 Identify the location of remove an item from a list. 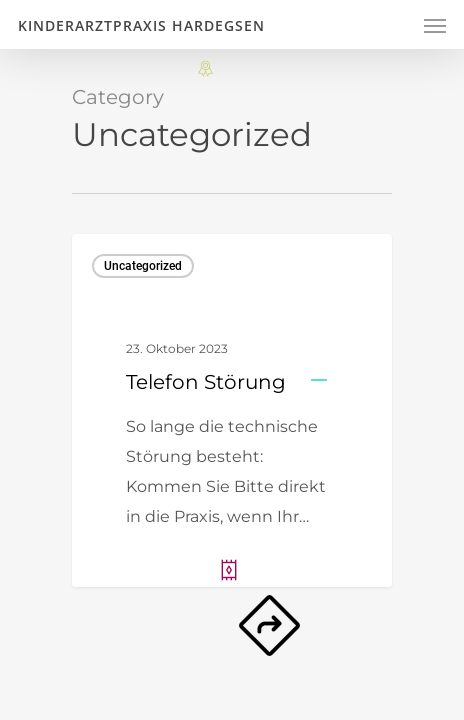
(319, 380).